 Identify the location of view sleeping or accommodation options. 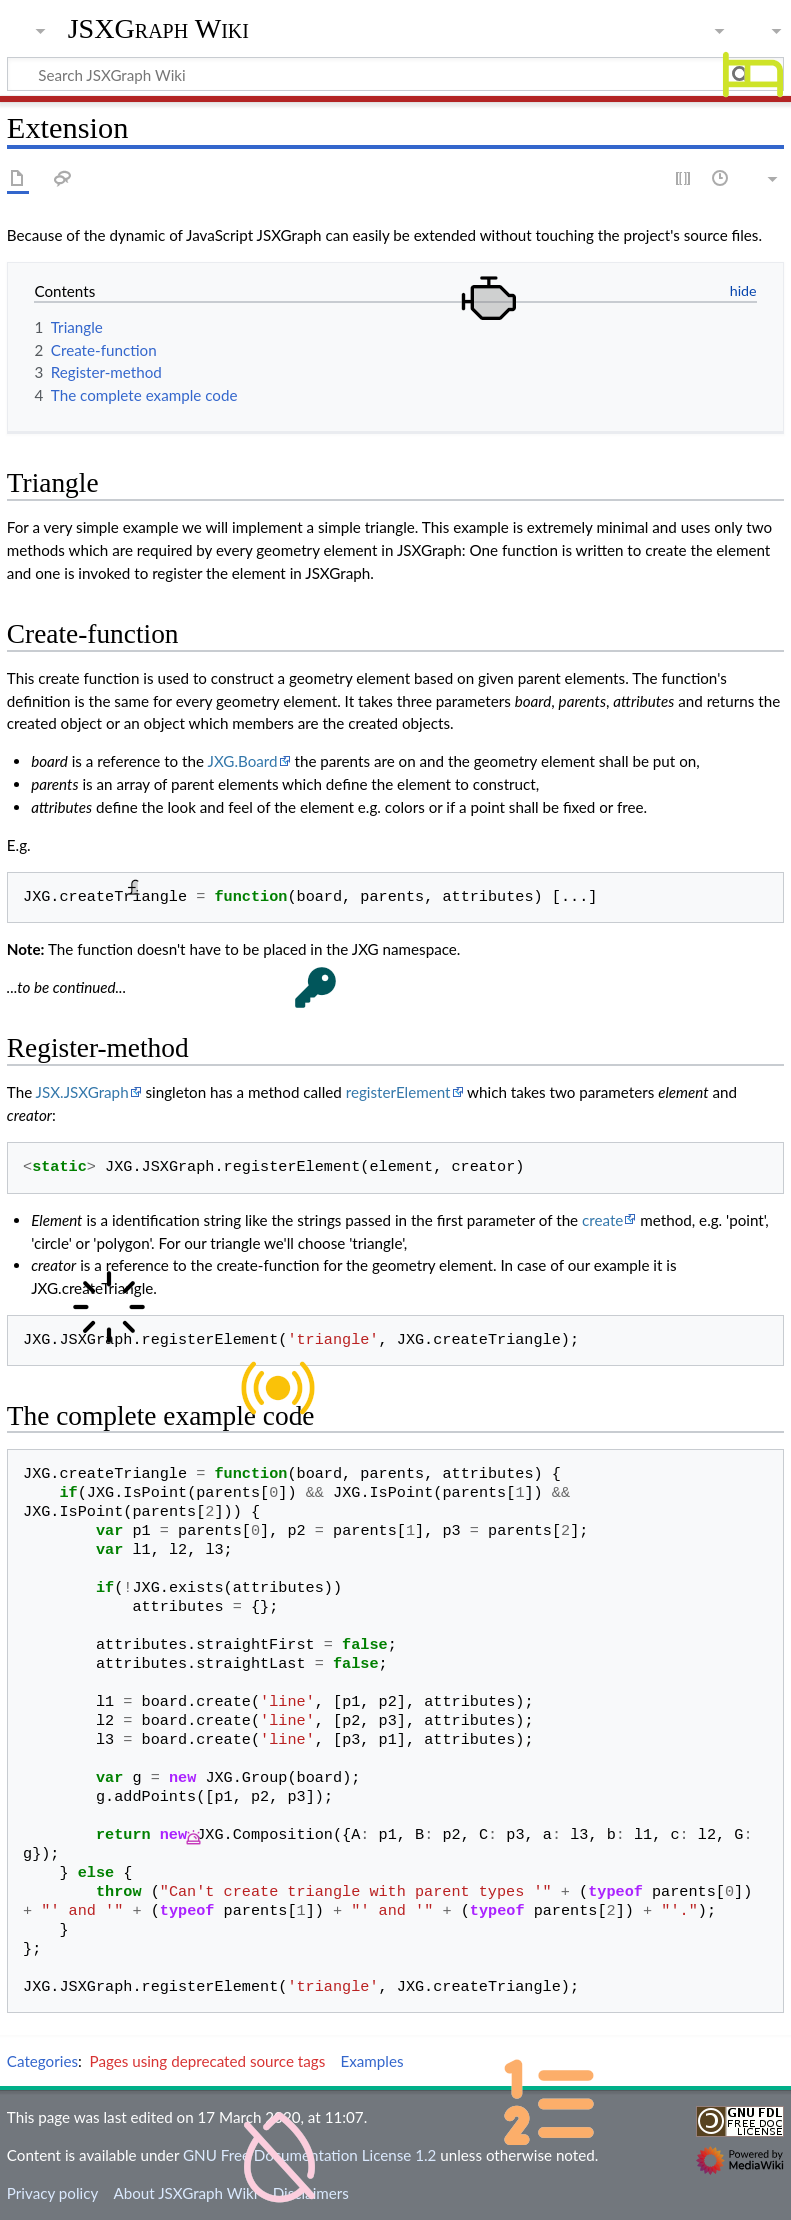
(751, 74).